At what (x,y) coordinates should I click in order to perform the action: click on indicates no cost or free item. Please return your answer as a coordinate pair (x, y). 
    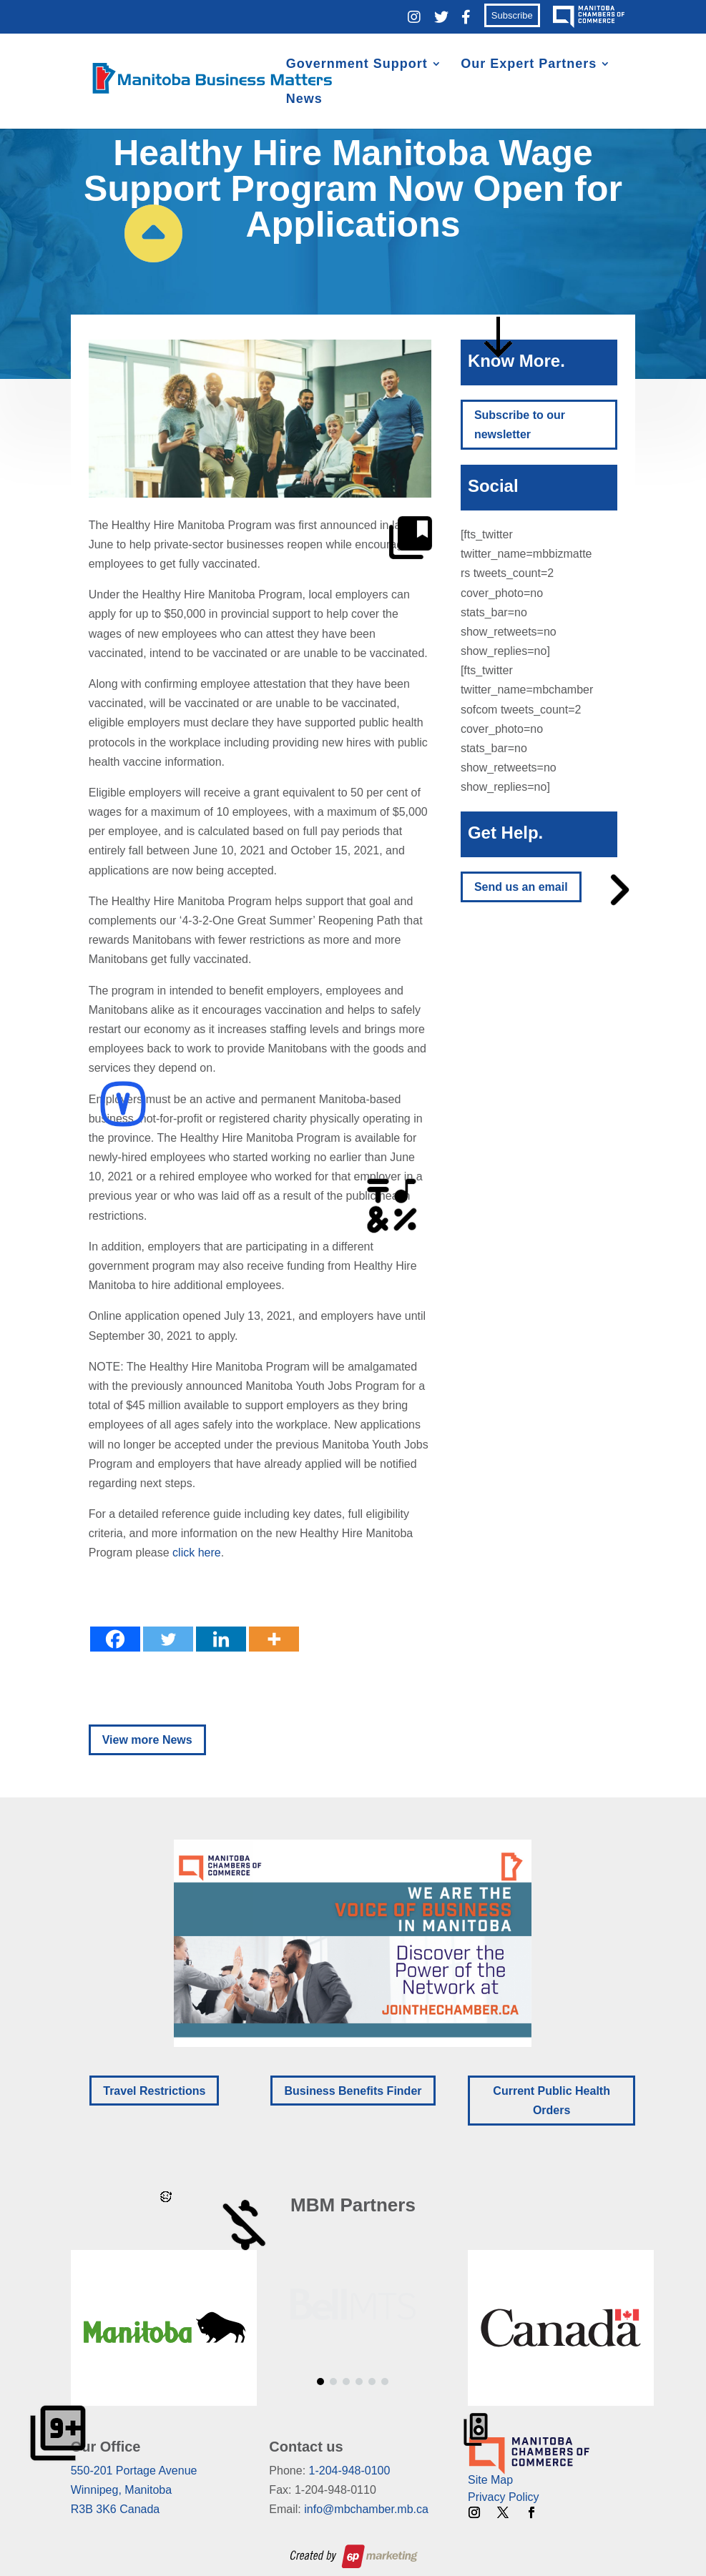
    Looking at the image, I should click on (244, 2225).